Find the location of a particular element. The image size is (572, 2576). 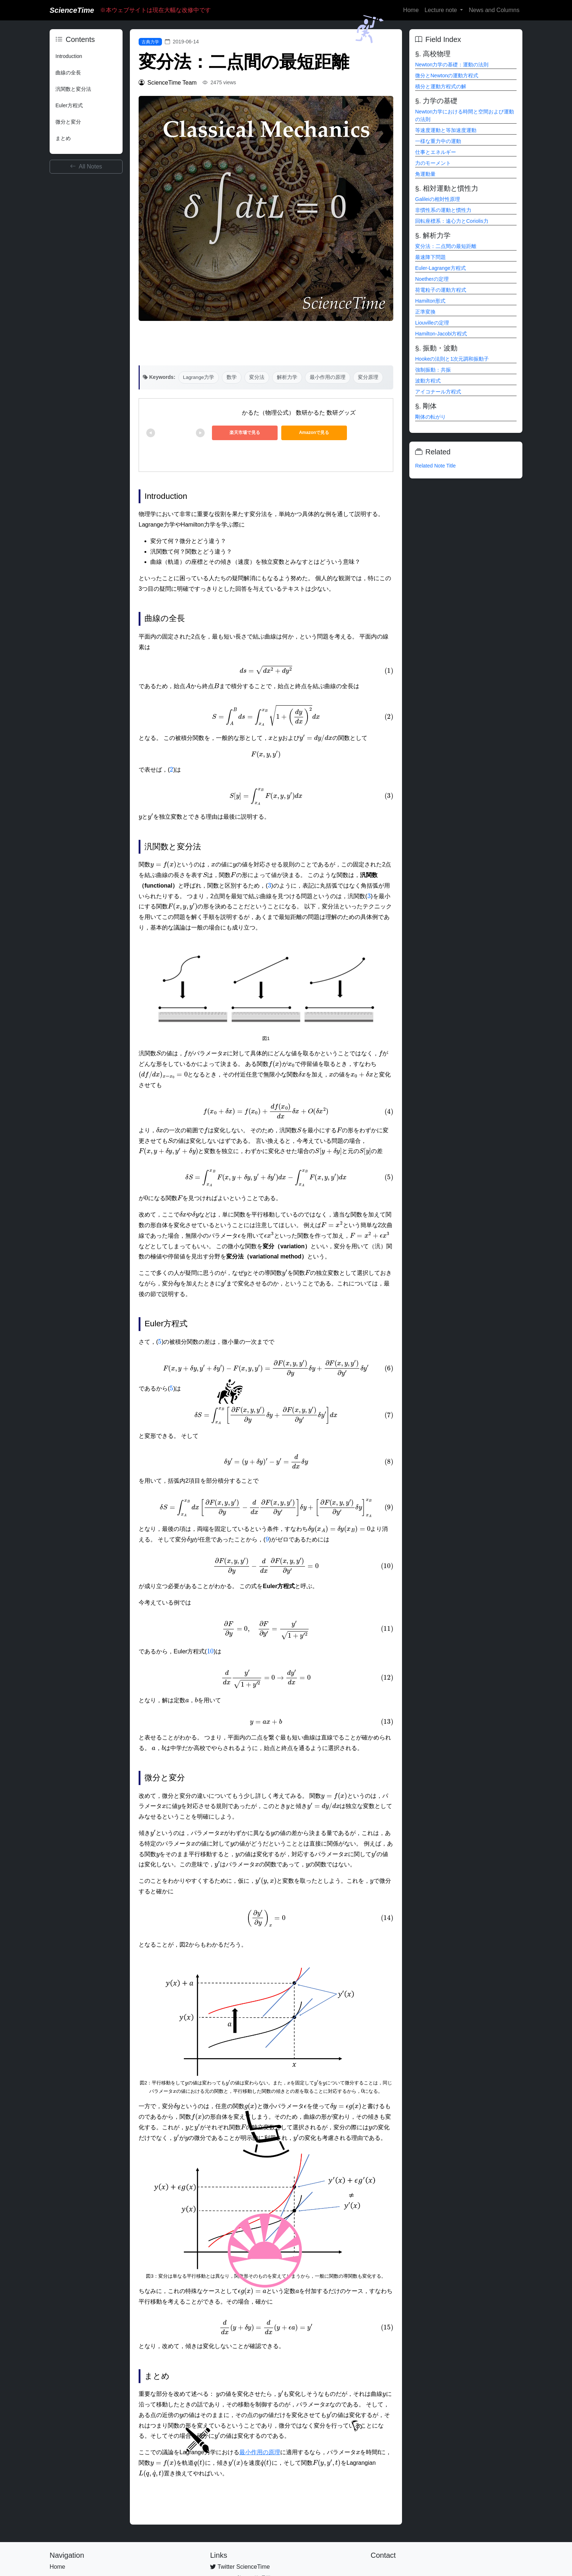

browse furniture or home decor items is located at coordinates (266, 2134).